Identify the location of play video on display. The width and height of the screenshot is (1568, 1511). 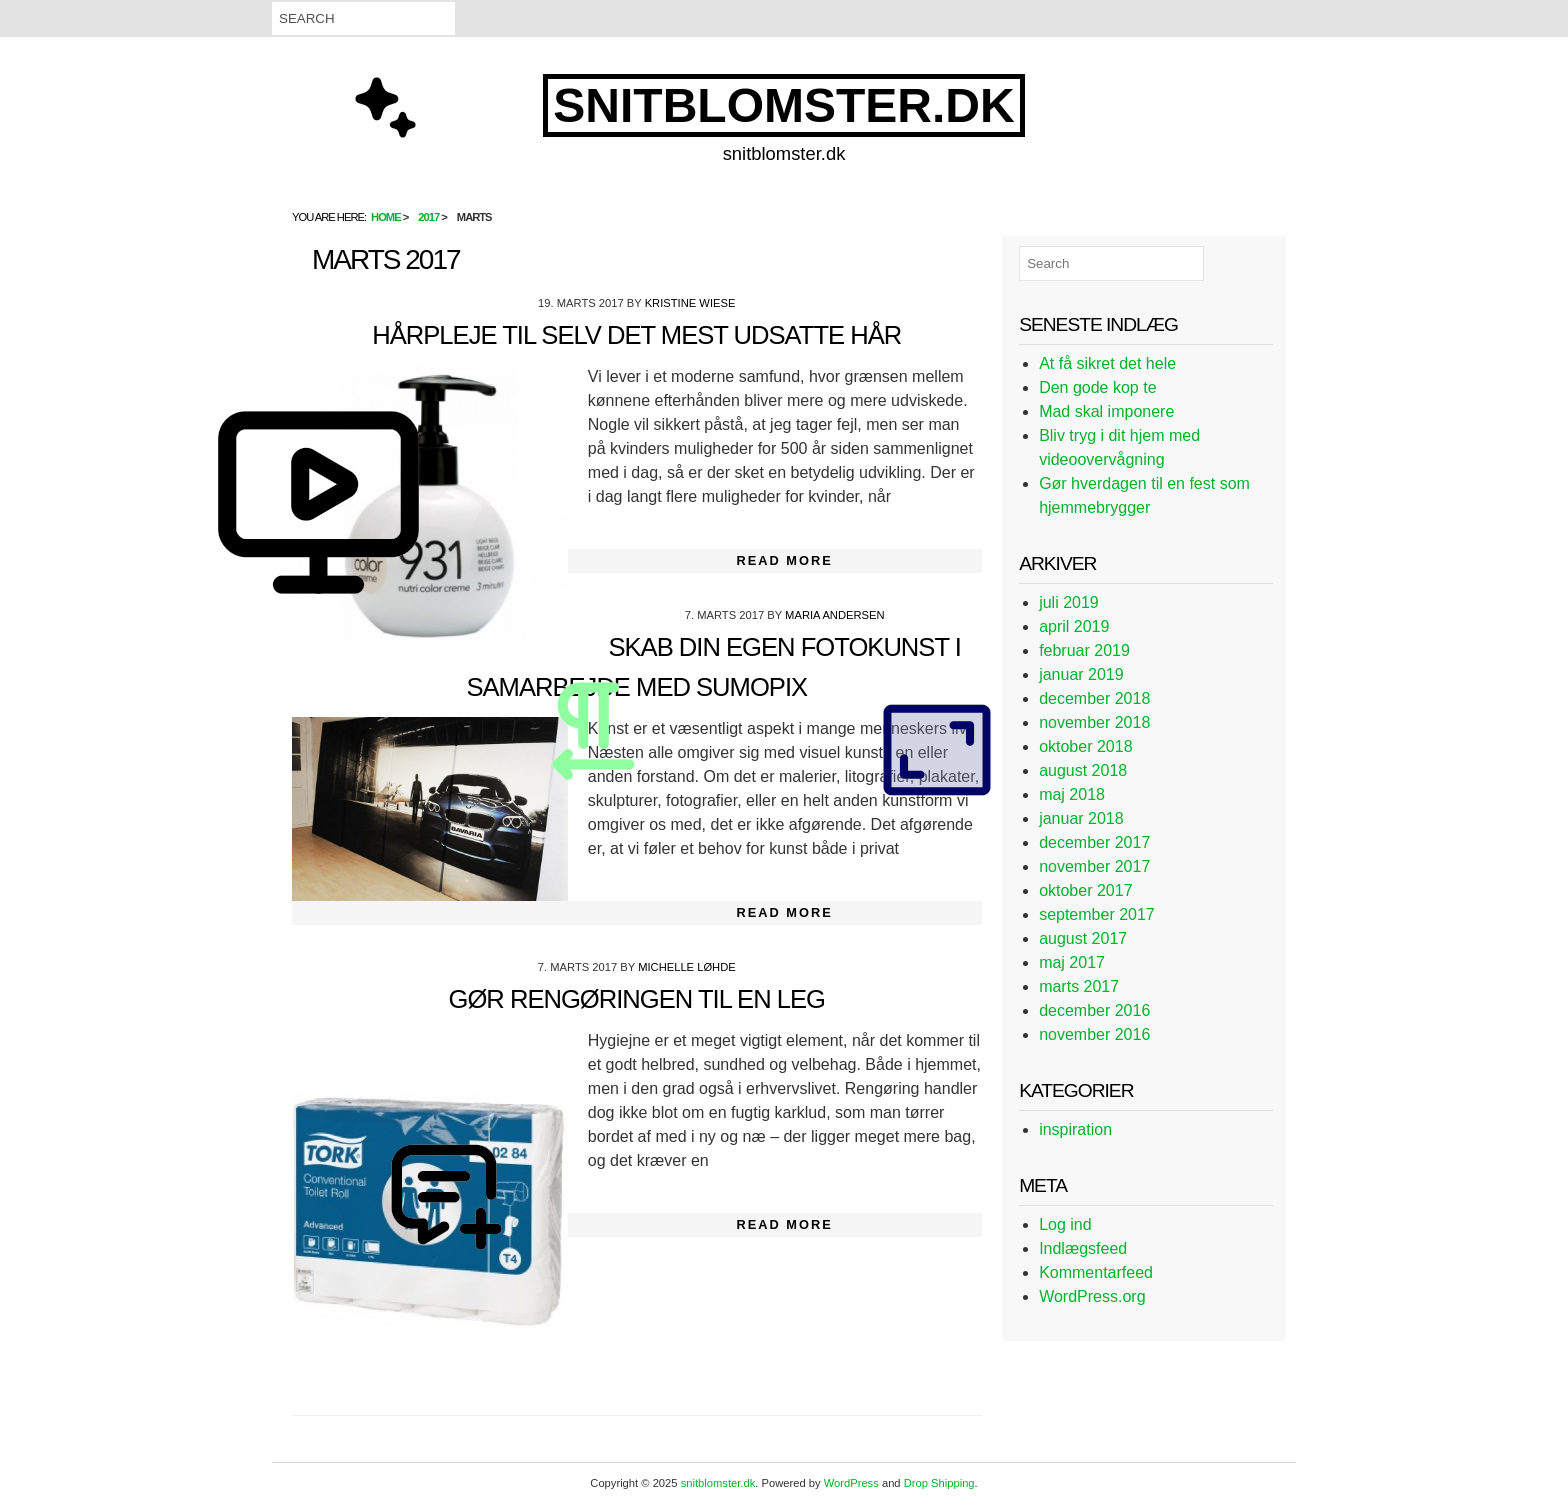
(318, 502).